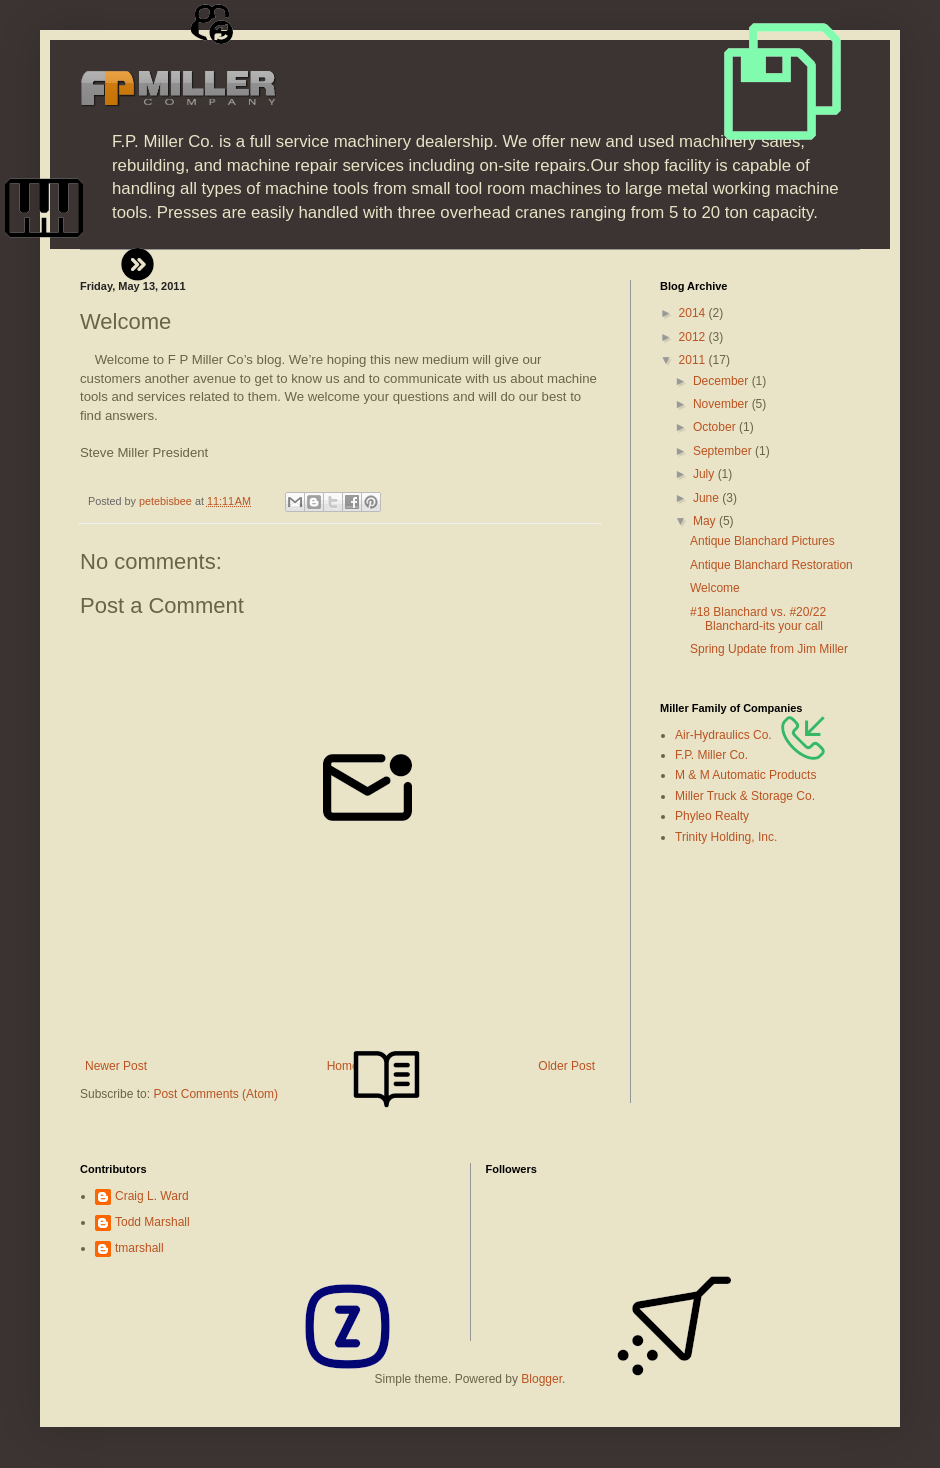  I want to click on open piano or keyboard instrument tool, so click(44, 208).